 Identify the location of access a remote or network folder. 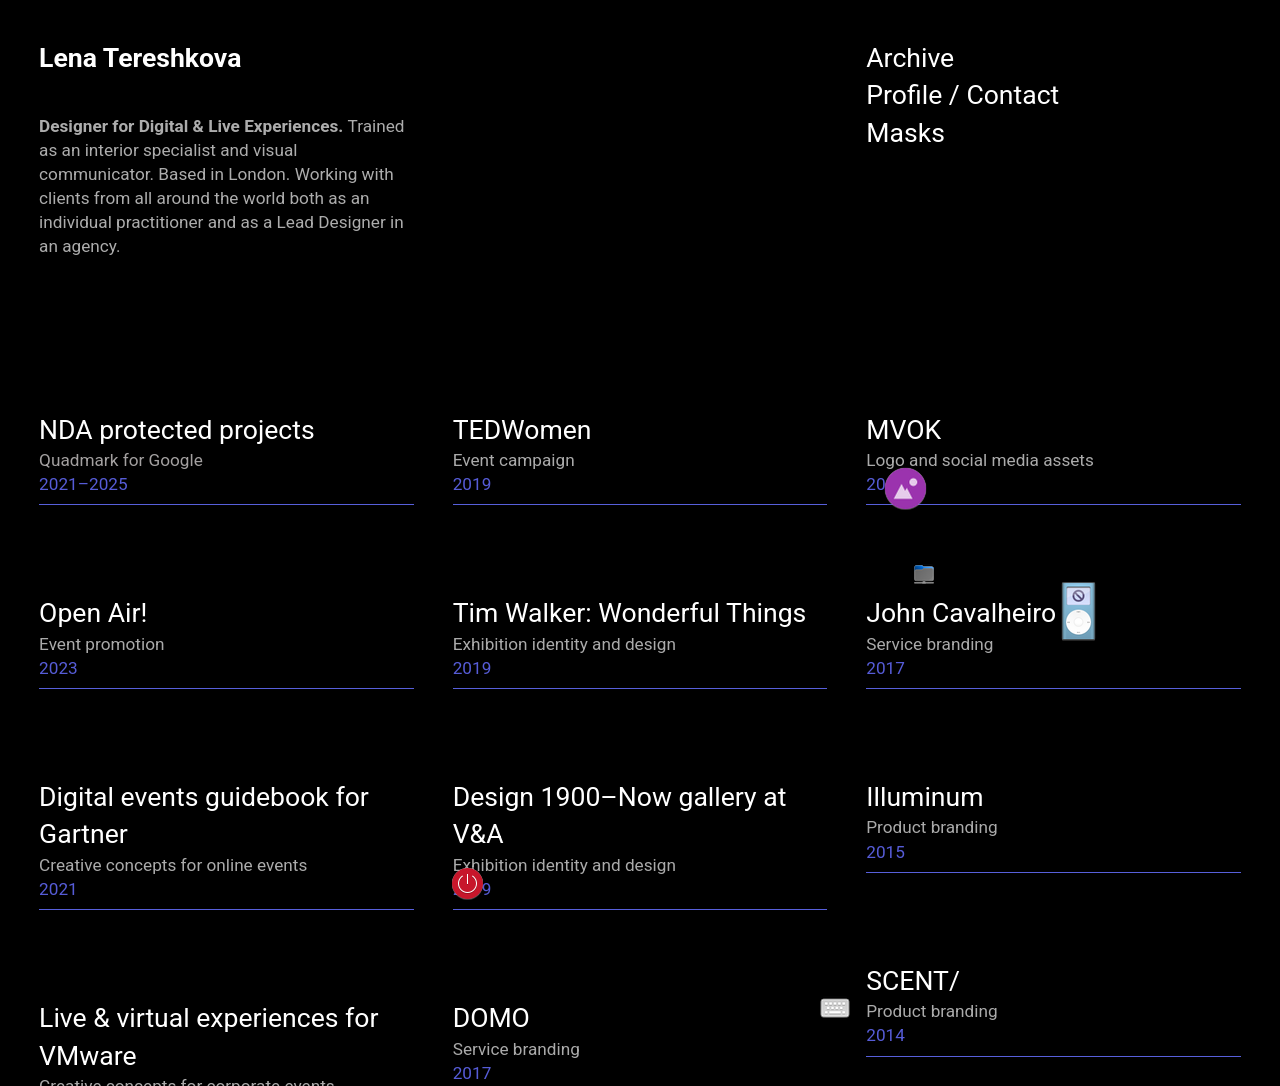
(924, 574).